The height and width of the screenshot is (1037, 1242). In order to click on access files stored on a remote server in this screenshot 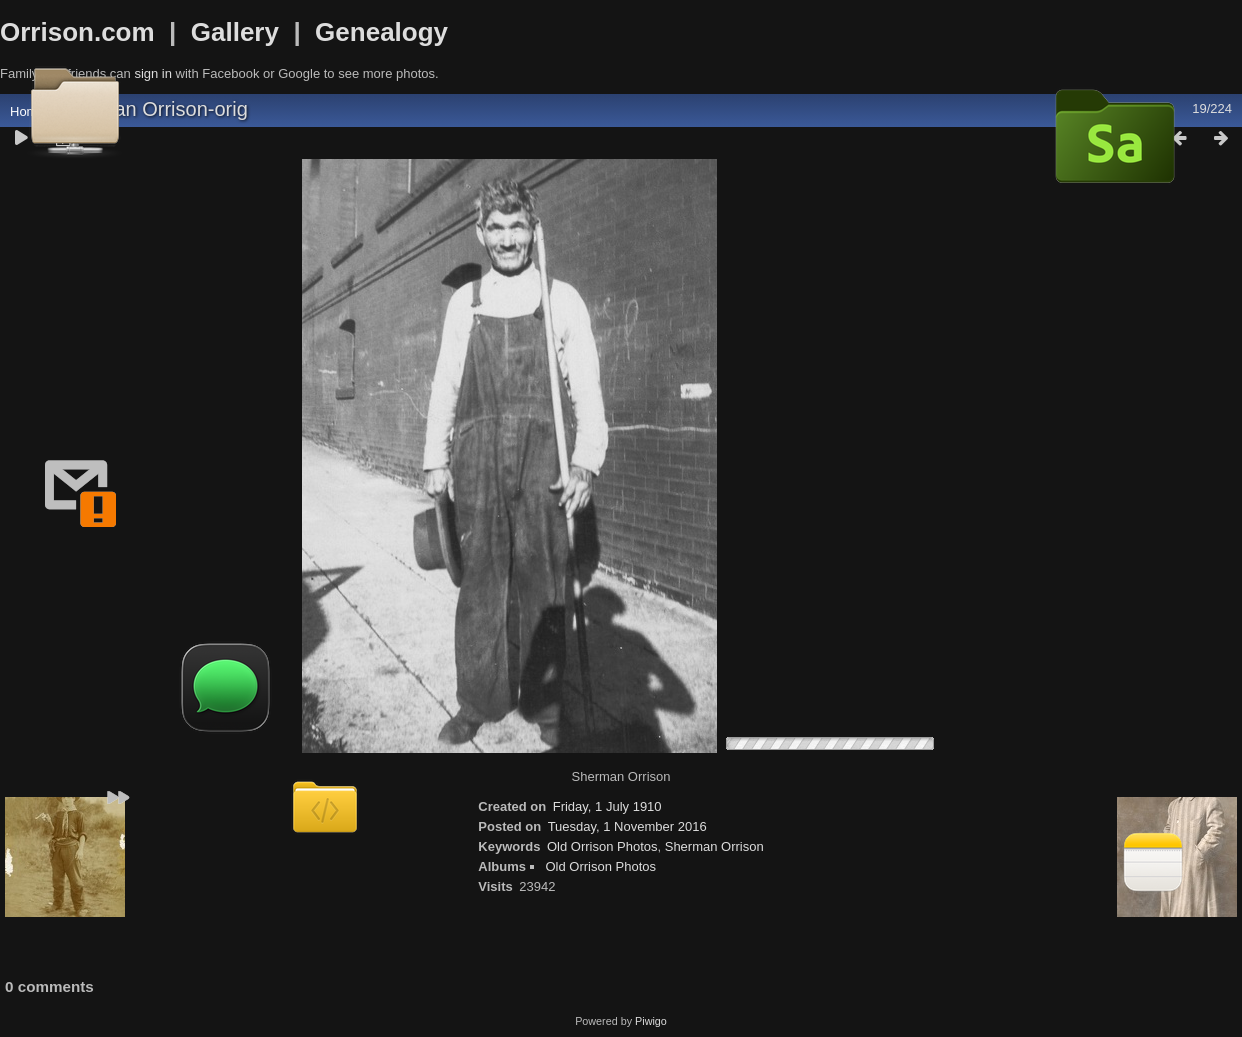, I will do `click(75, 114)`.